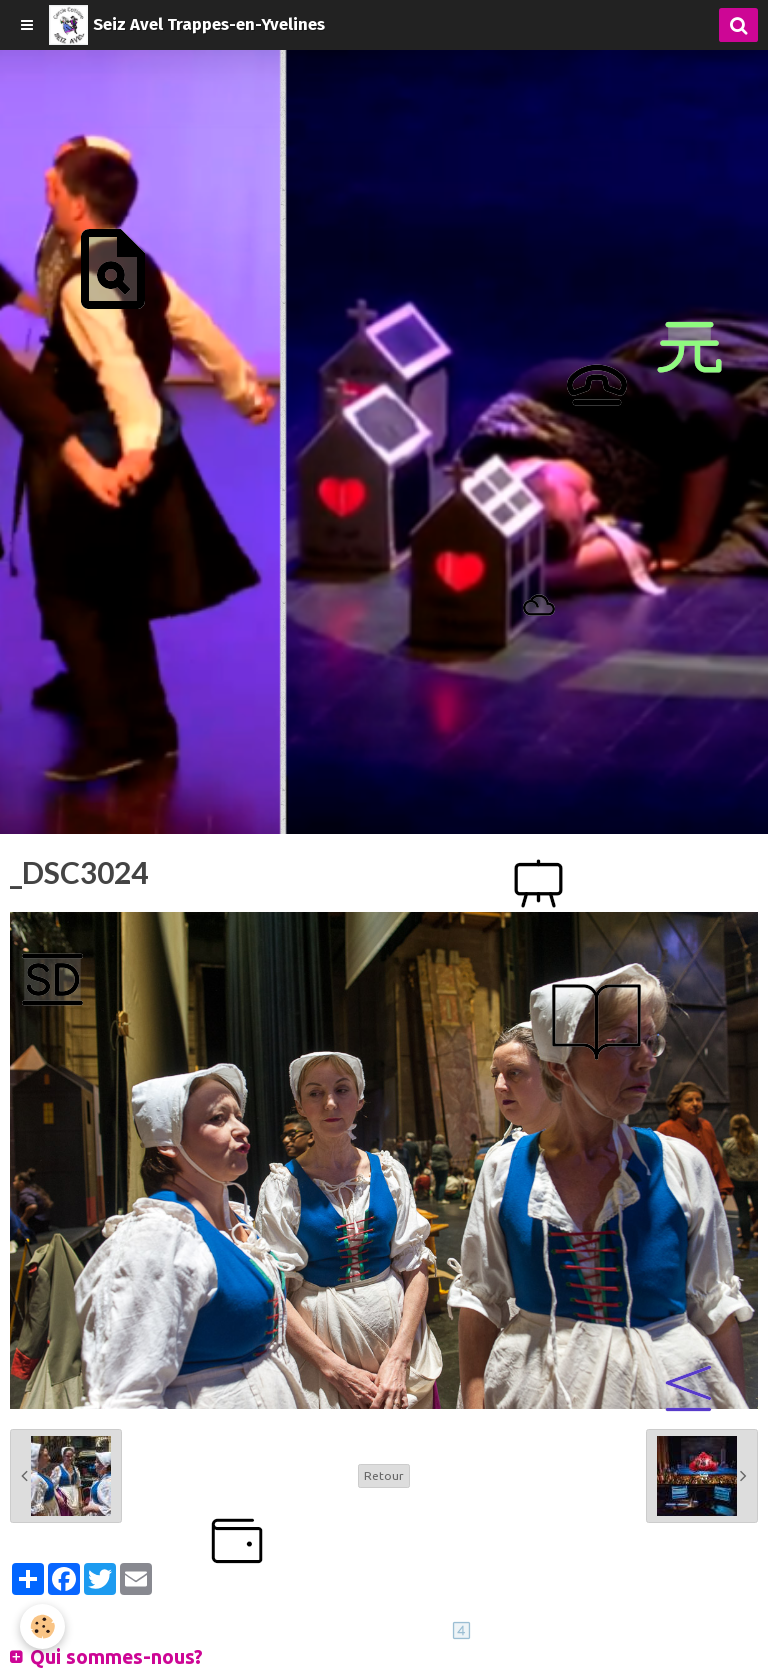 The width and height of the screenshot is (768, 1668). I want to click on view cloud storage, so click(539, 605).